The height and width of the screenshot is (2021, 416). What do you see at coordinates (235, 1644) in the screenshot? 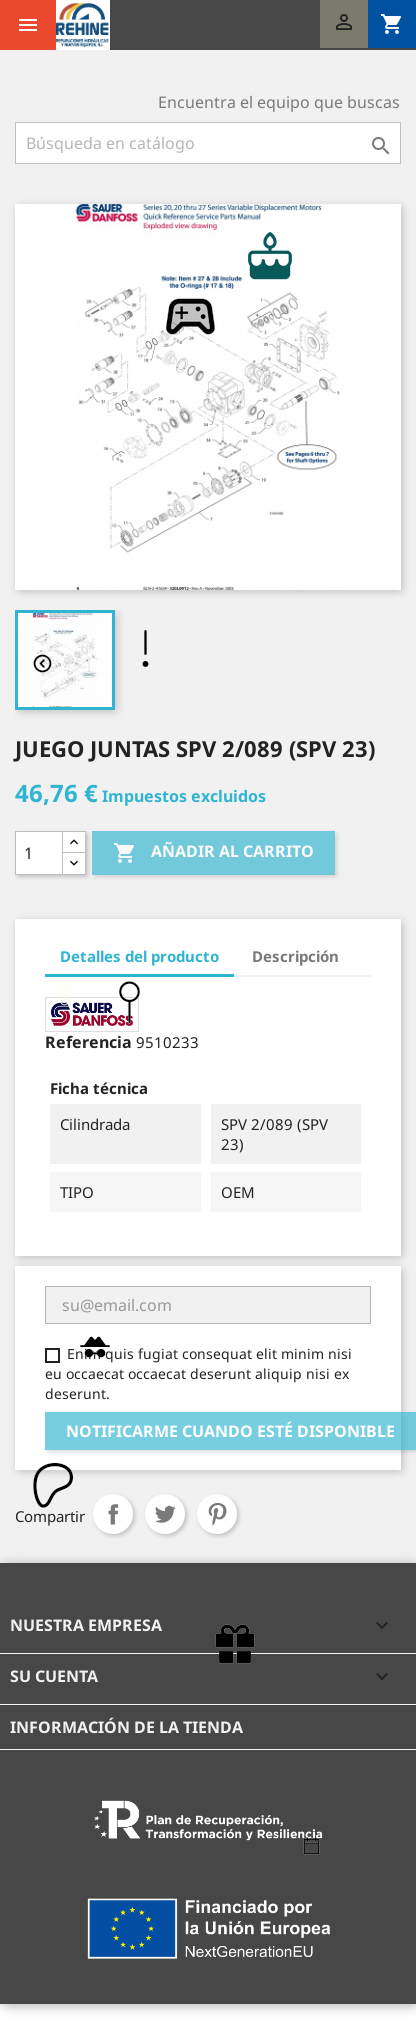
I see `access gifts or rewards` at bounding box center [235, 1644].